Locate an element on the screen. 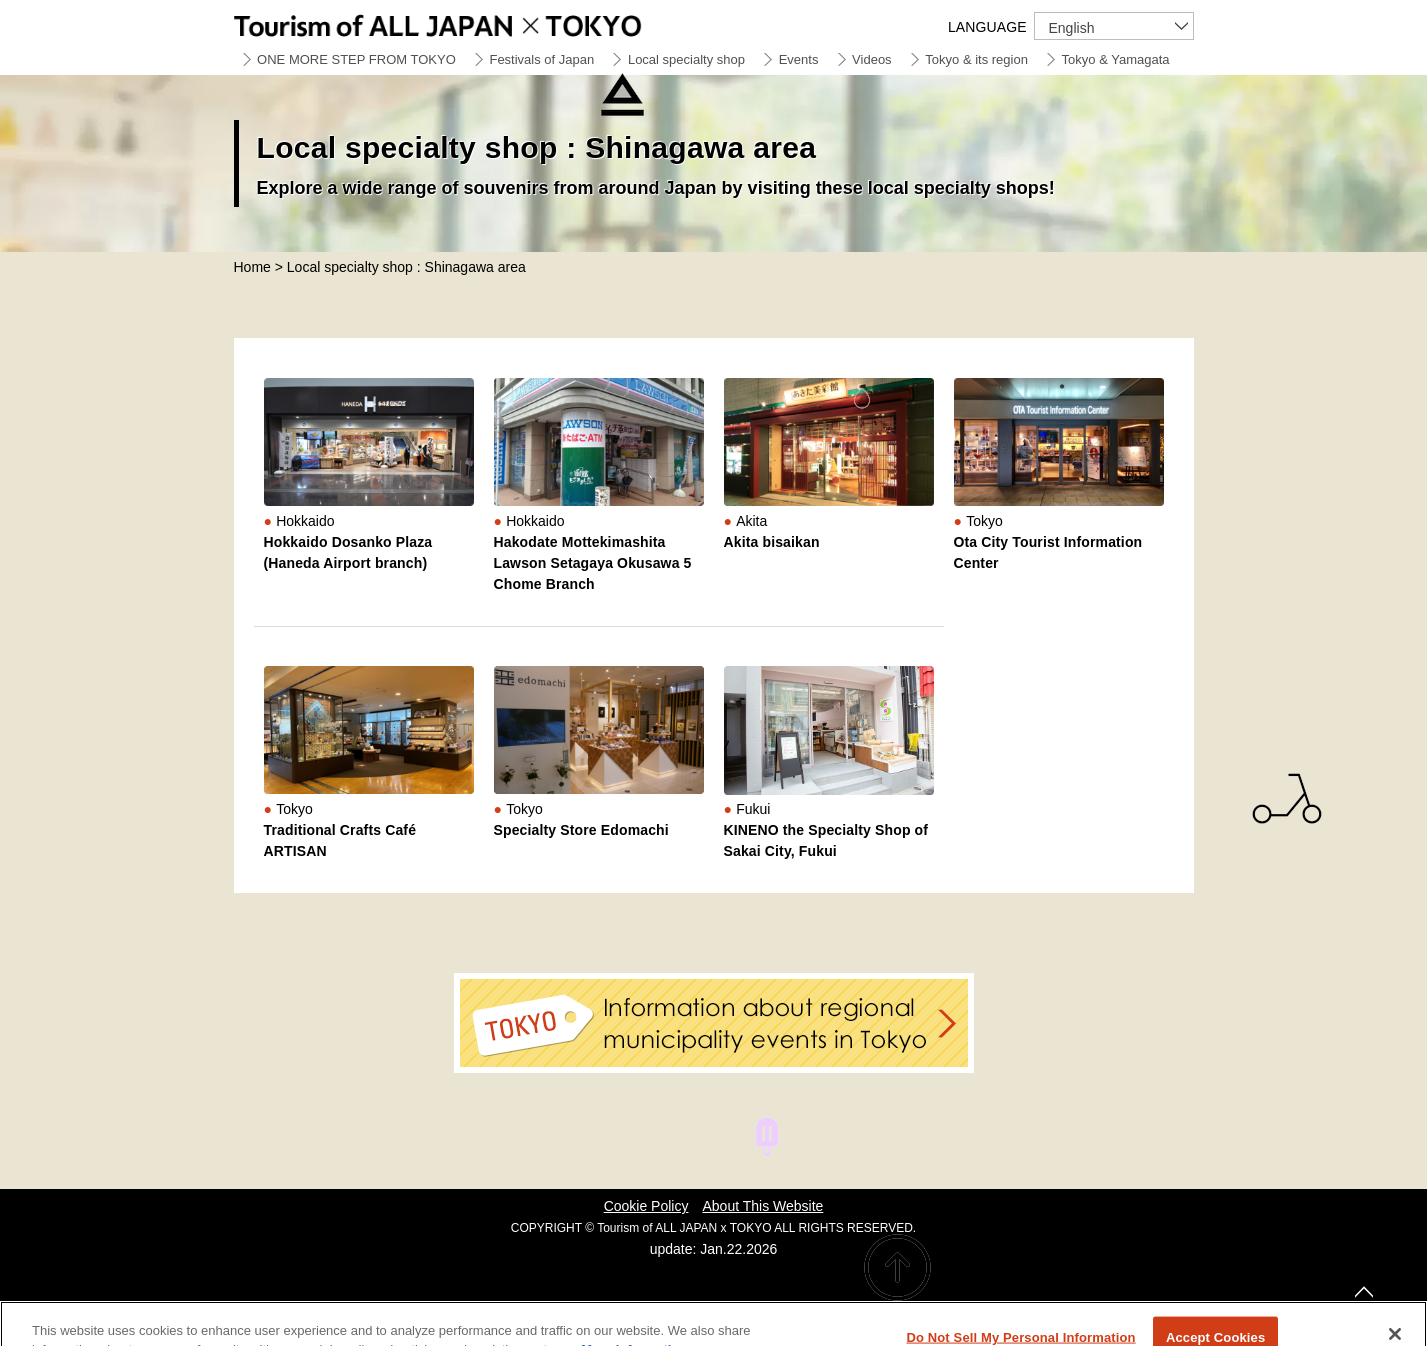  scroll to top of page is located at coordinates (897, 1267).